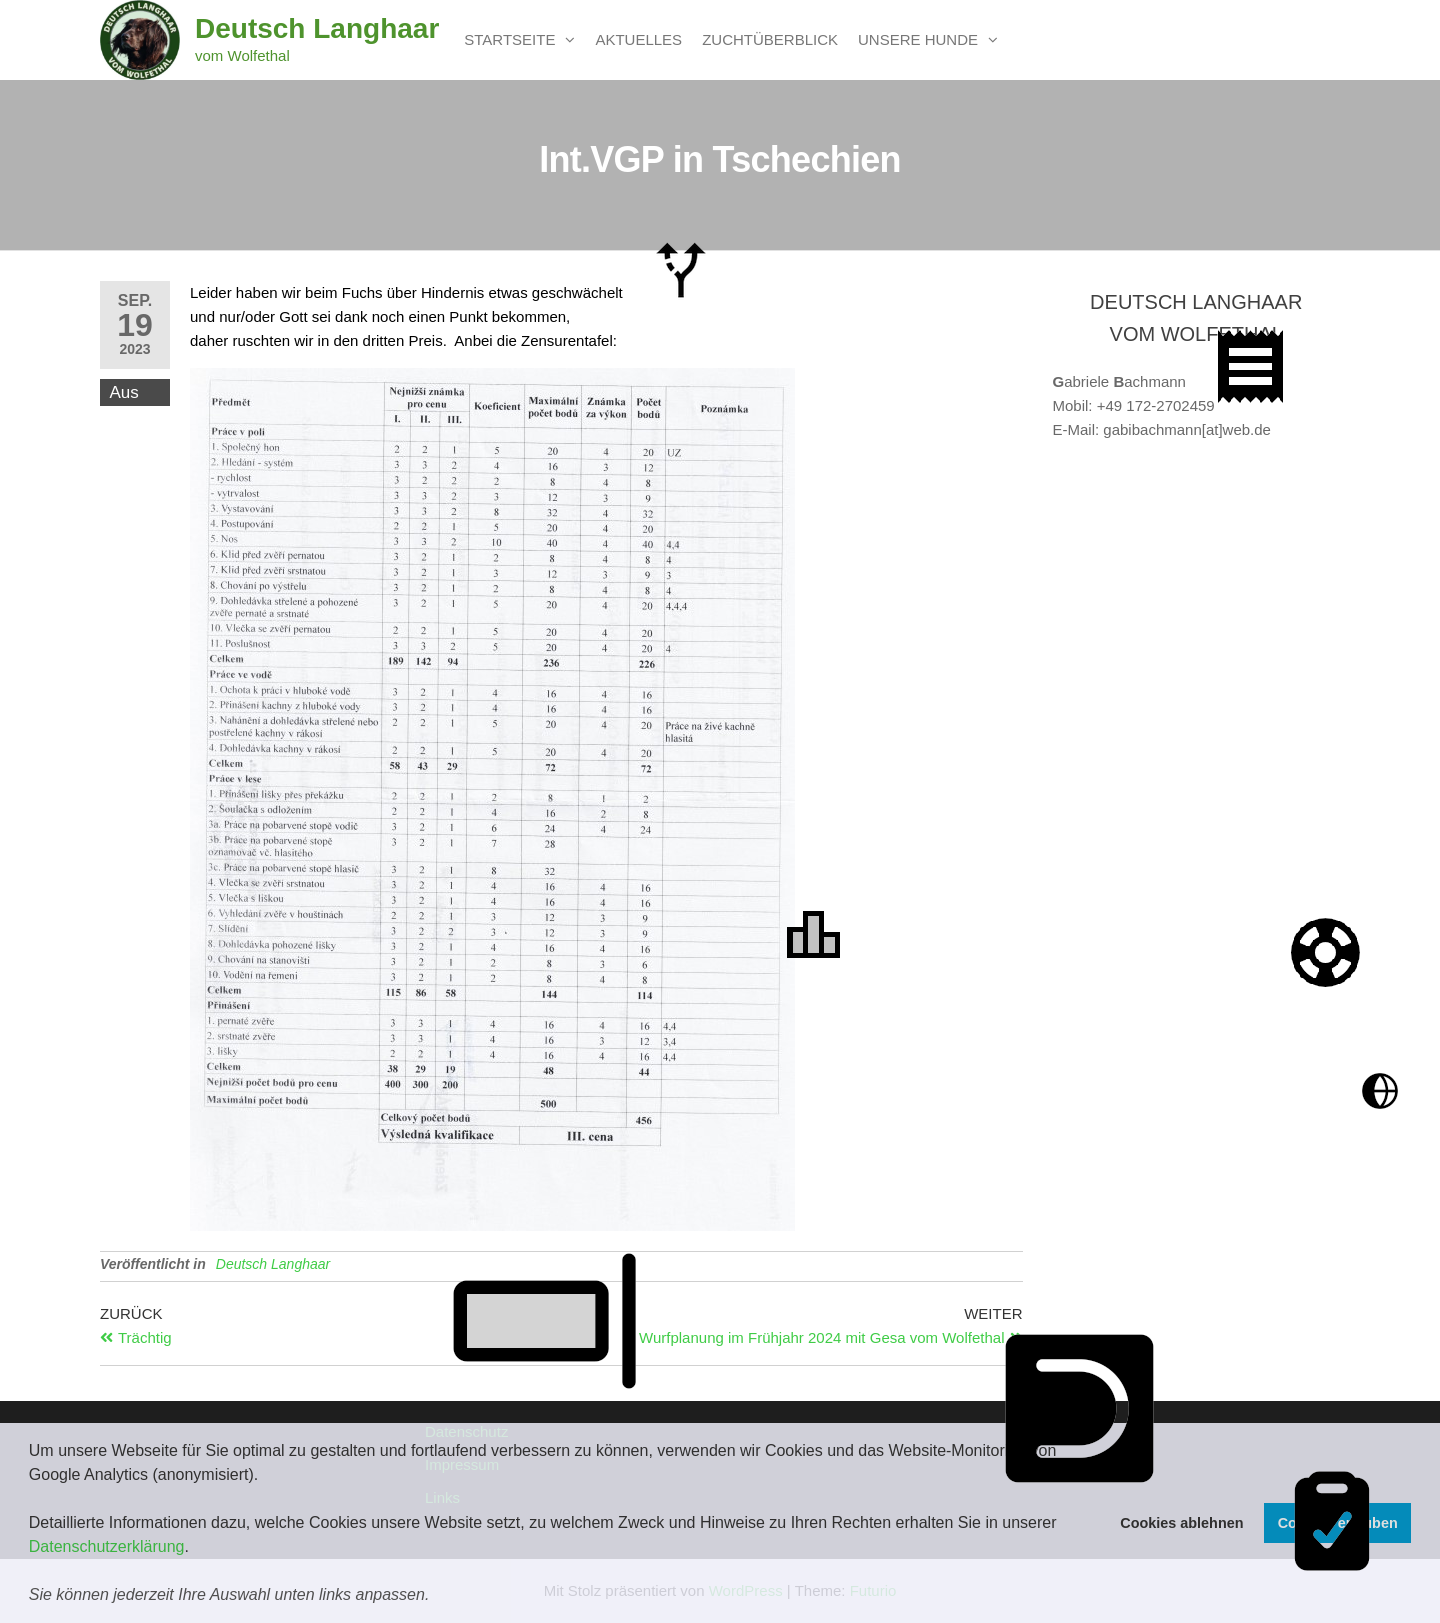  What do you see at coordinates (813, 934) in the screenshot?
I see `view leaderboard rankings` at bounding box center [813, 934].